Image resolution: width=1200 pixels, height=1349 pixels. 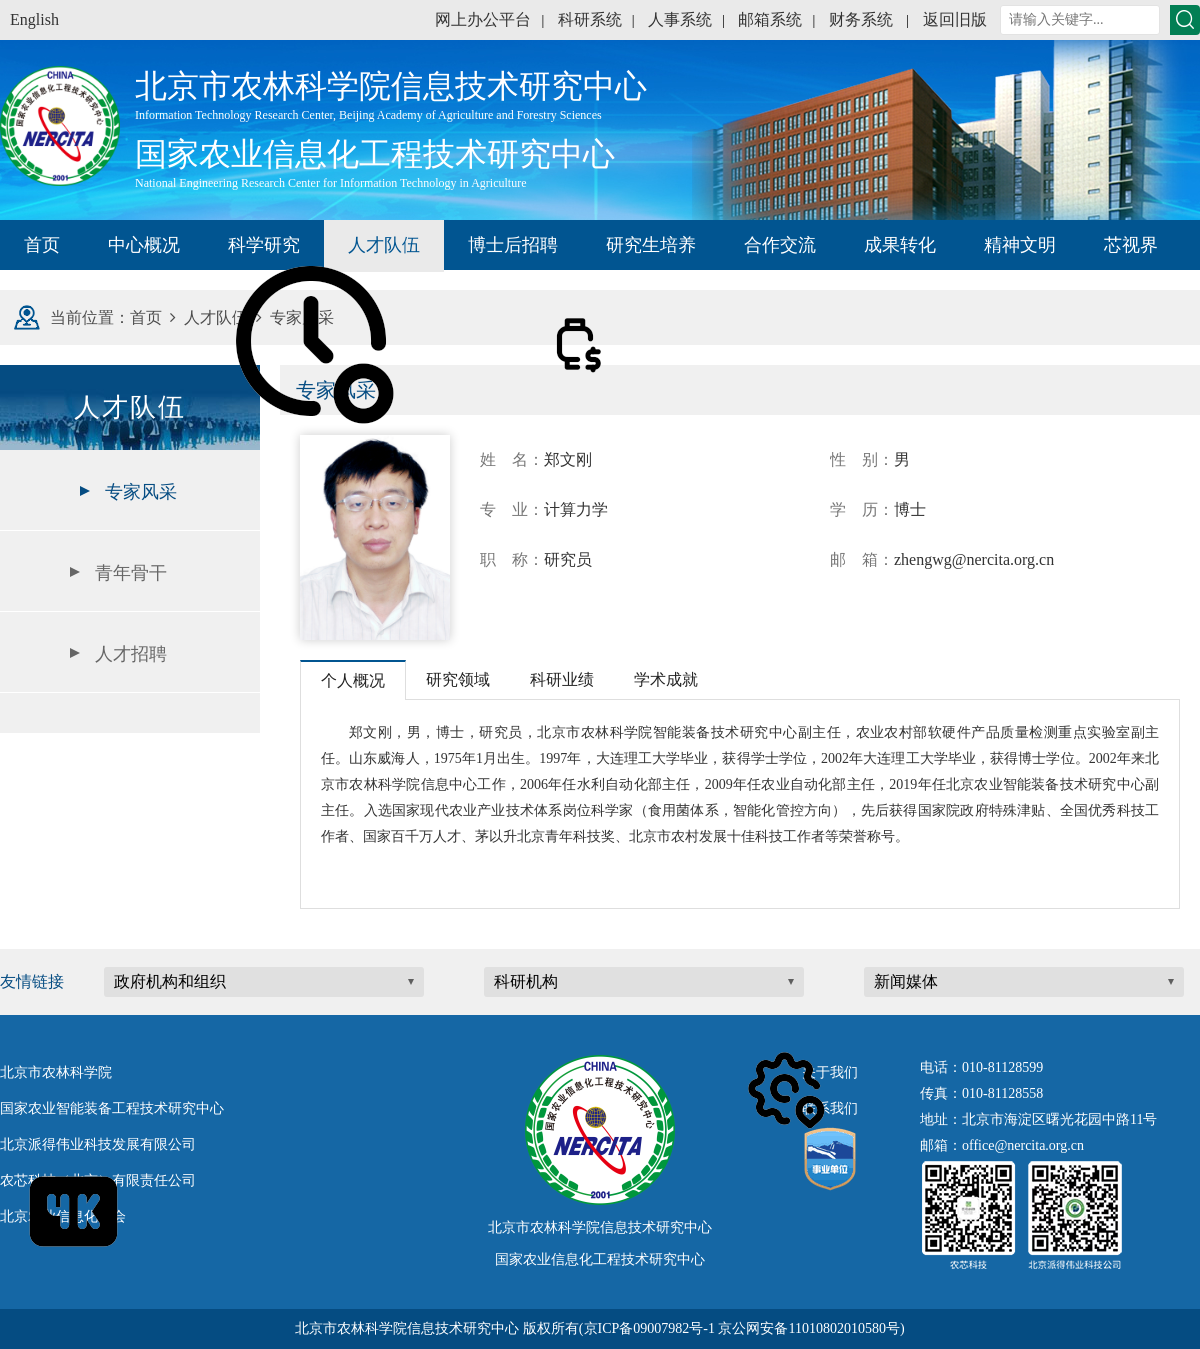 I want to click on start recording time or duration, so click(x=311, y=341).